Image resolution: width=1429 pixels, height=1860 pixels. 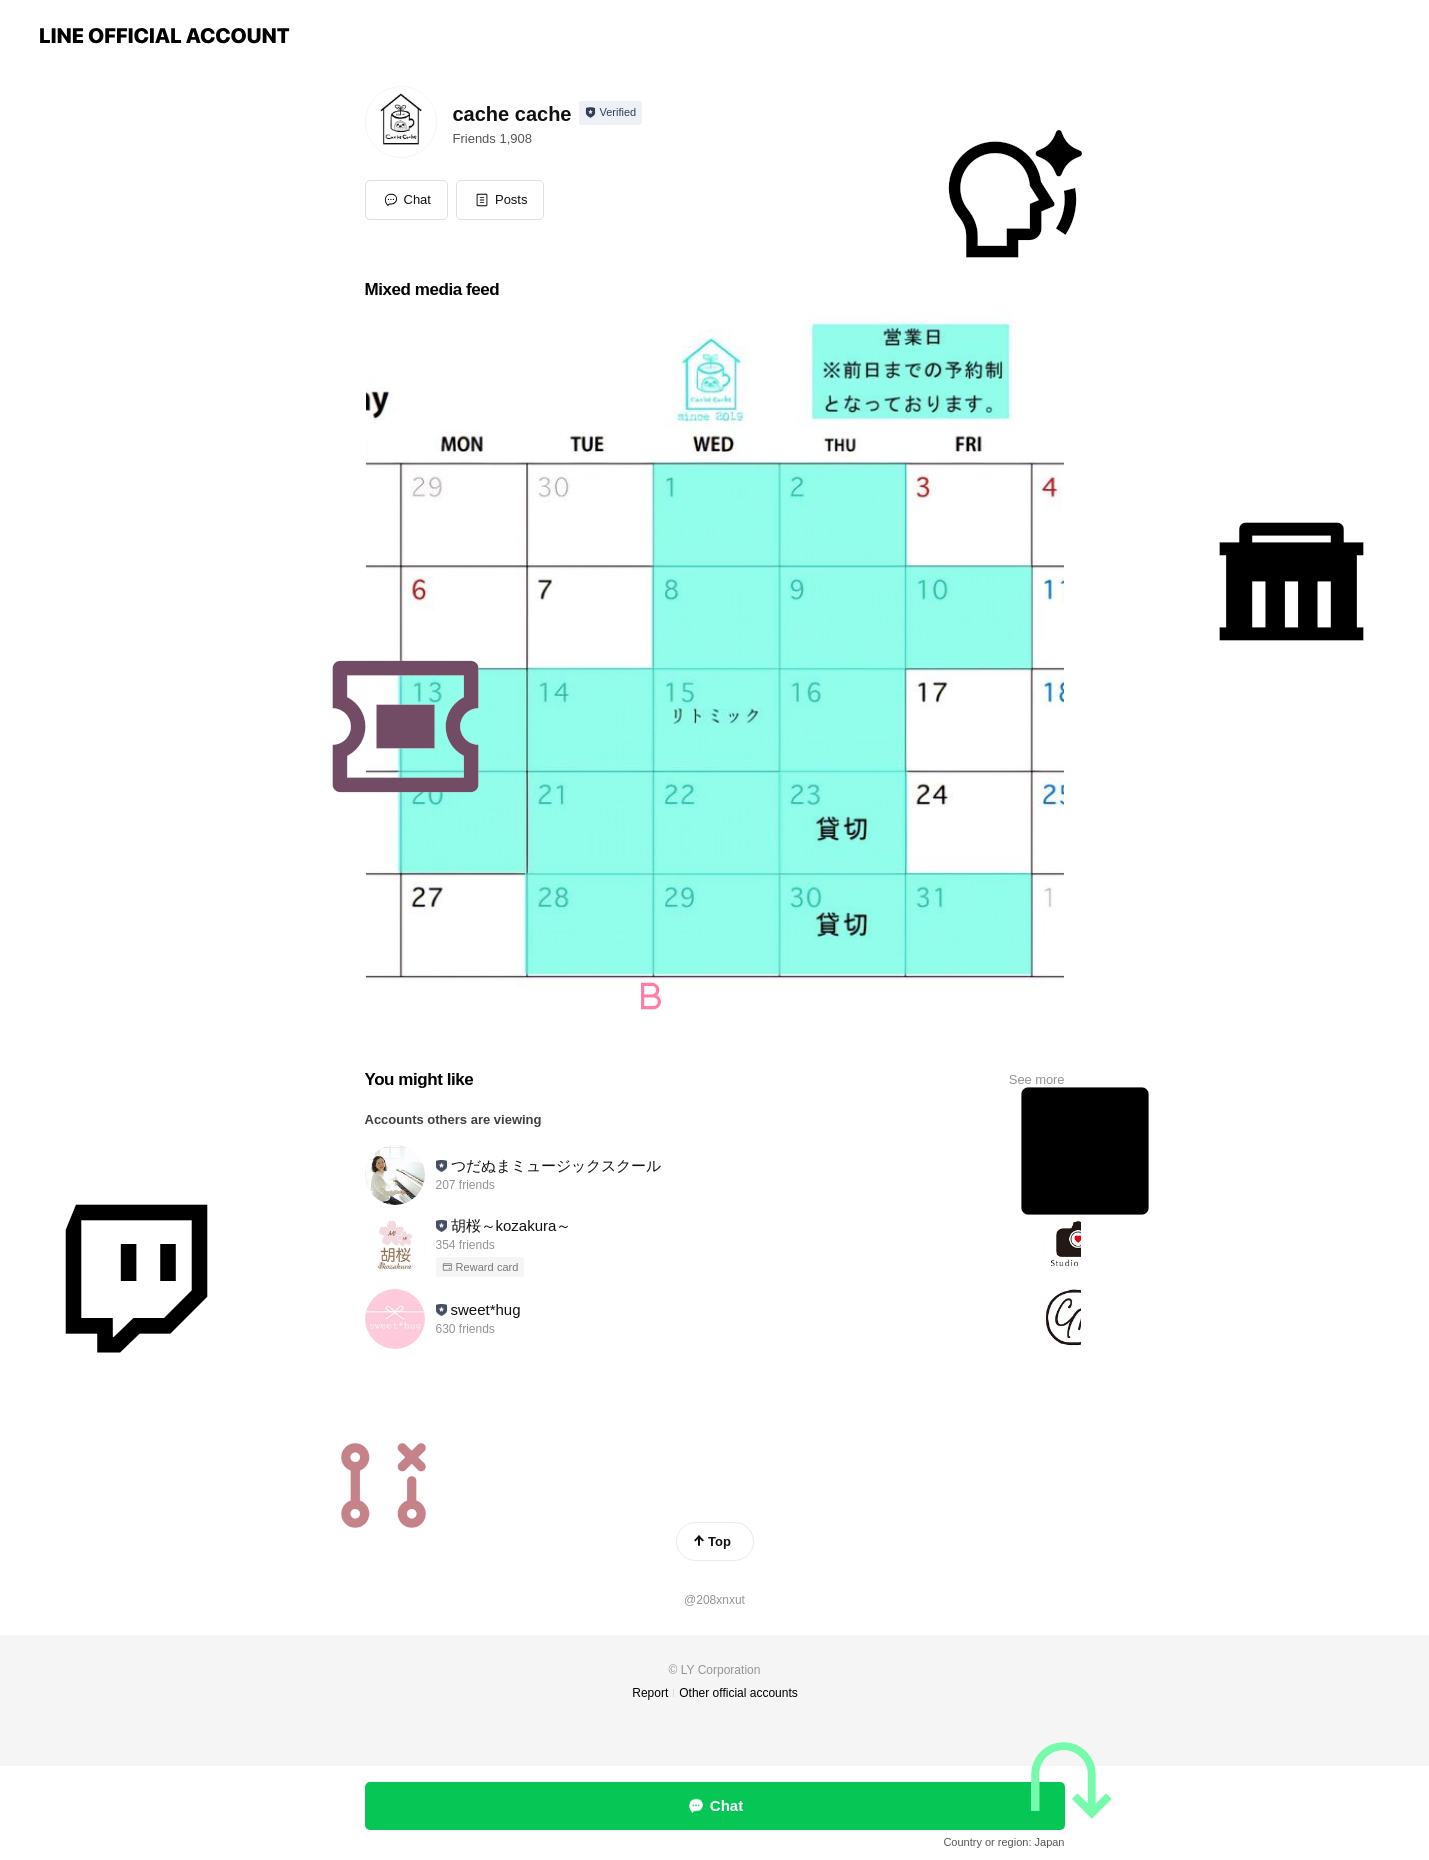 What do you see at coordinates (1067, 1778) in the screenshot?
I see `go back to the previous screen or step` at bounding box center [1067, 1778].